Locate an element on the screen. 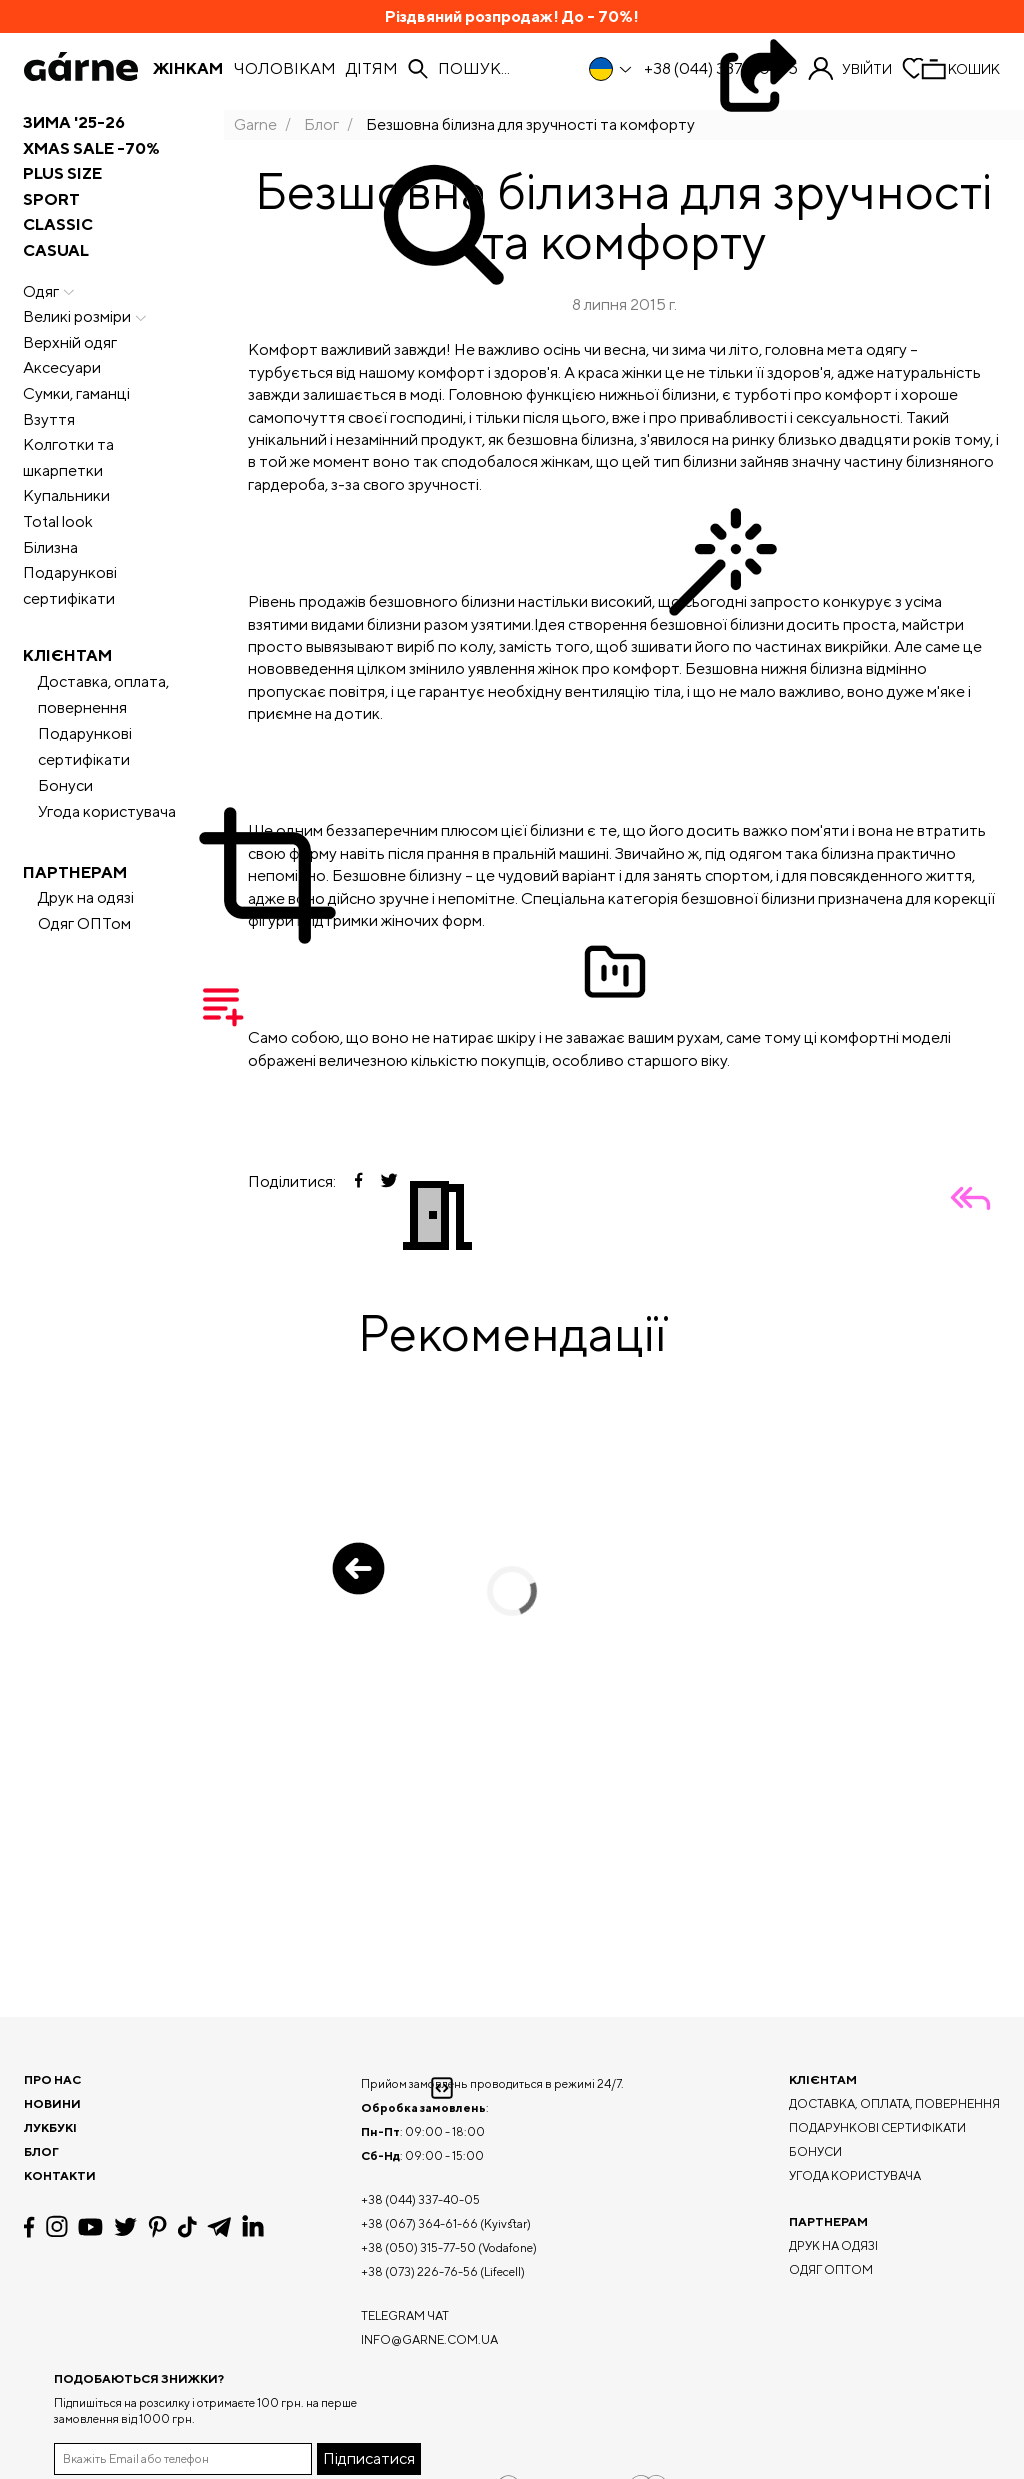  go back to the previous screen is located at coordinates (358, 1568).